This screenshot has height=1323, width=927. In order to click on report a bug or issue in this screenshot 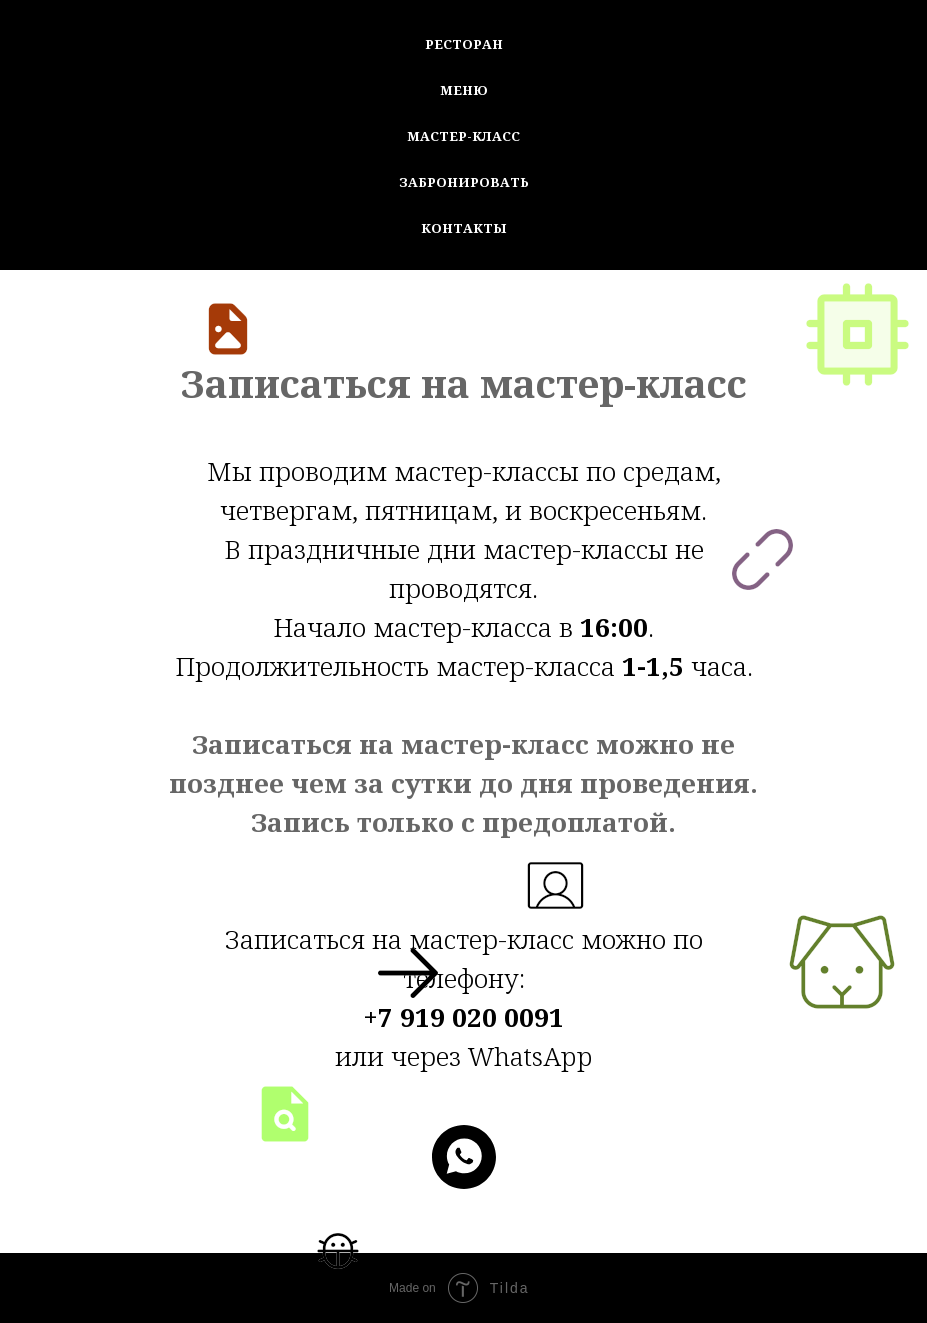, I will do `click(338, 1251)`.